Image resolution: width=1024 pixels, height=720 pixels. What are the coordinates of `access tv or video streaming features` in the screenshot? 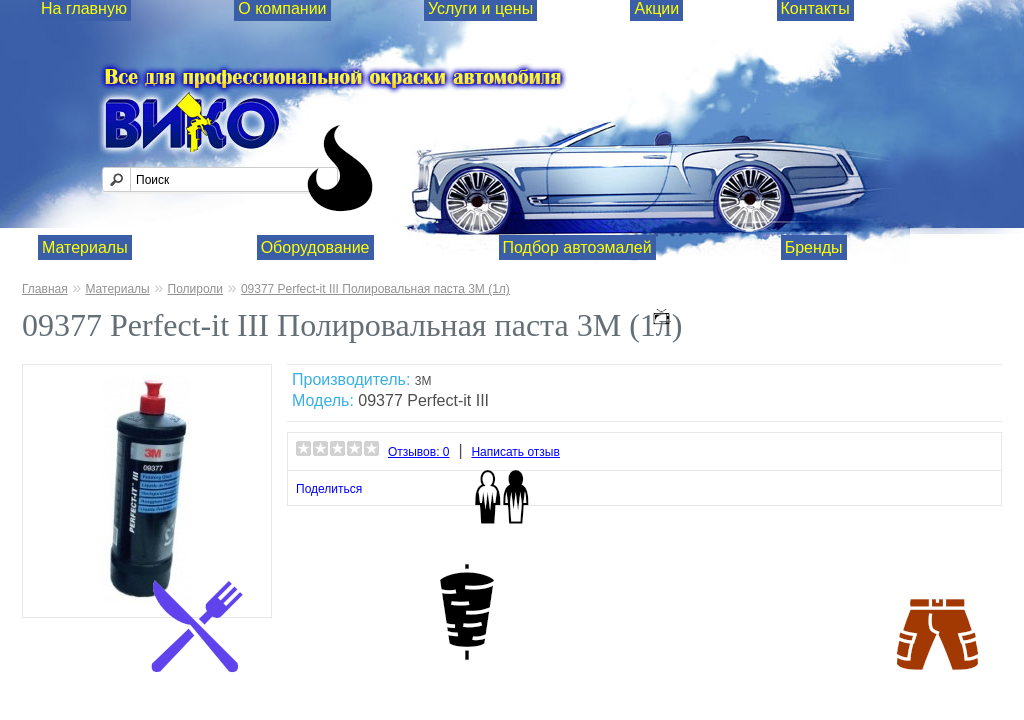 It's located at (661, 316).